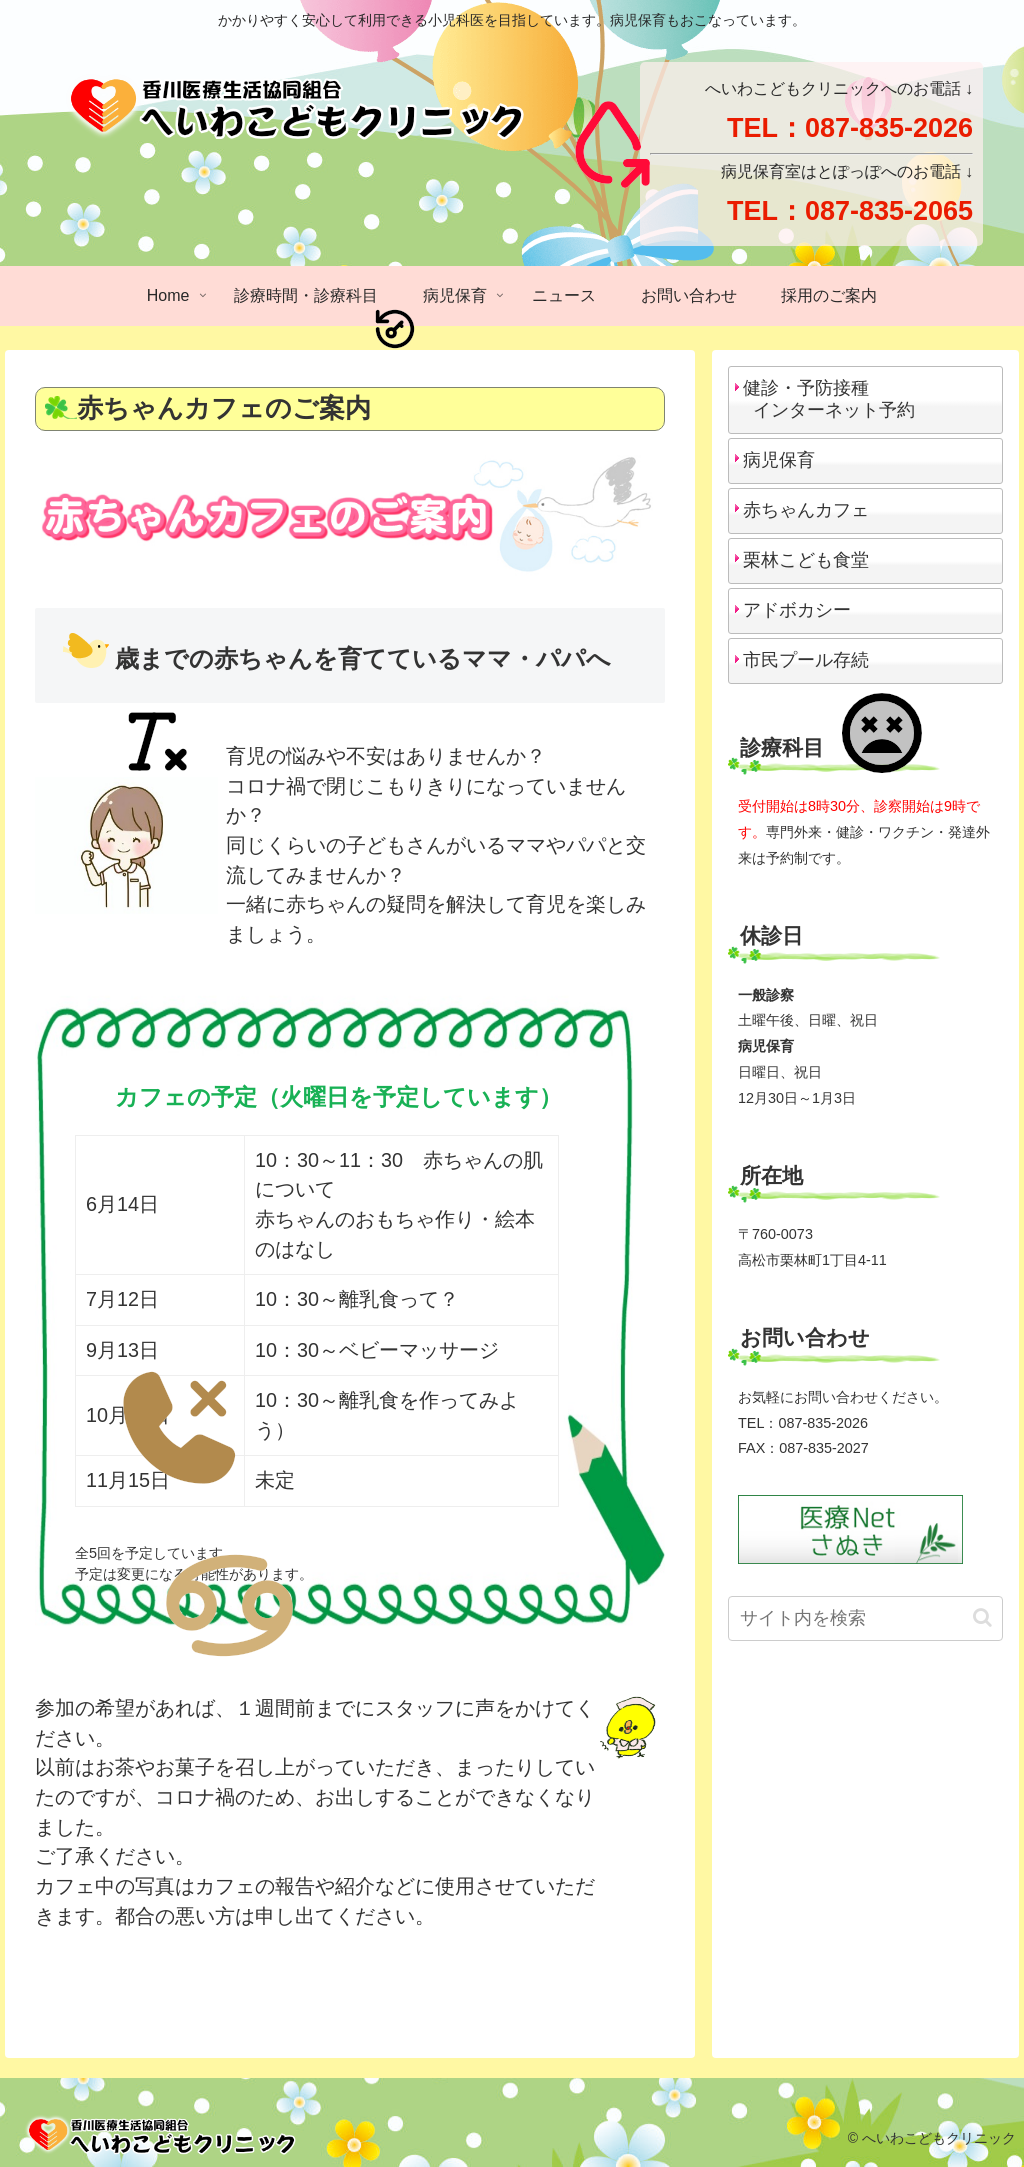  I want to click on end or decline a phone call, so click(181, 1425).